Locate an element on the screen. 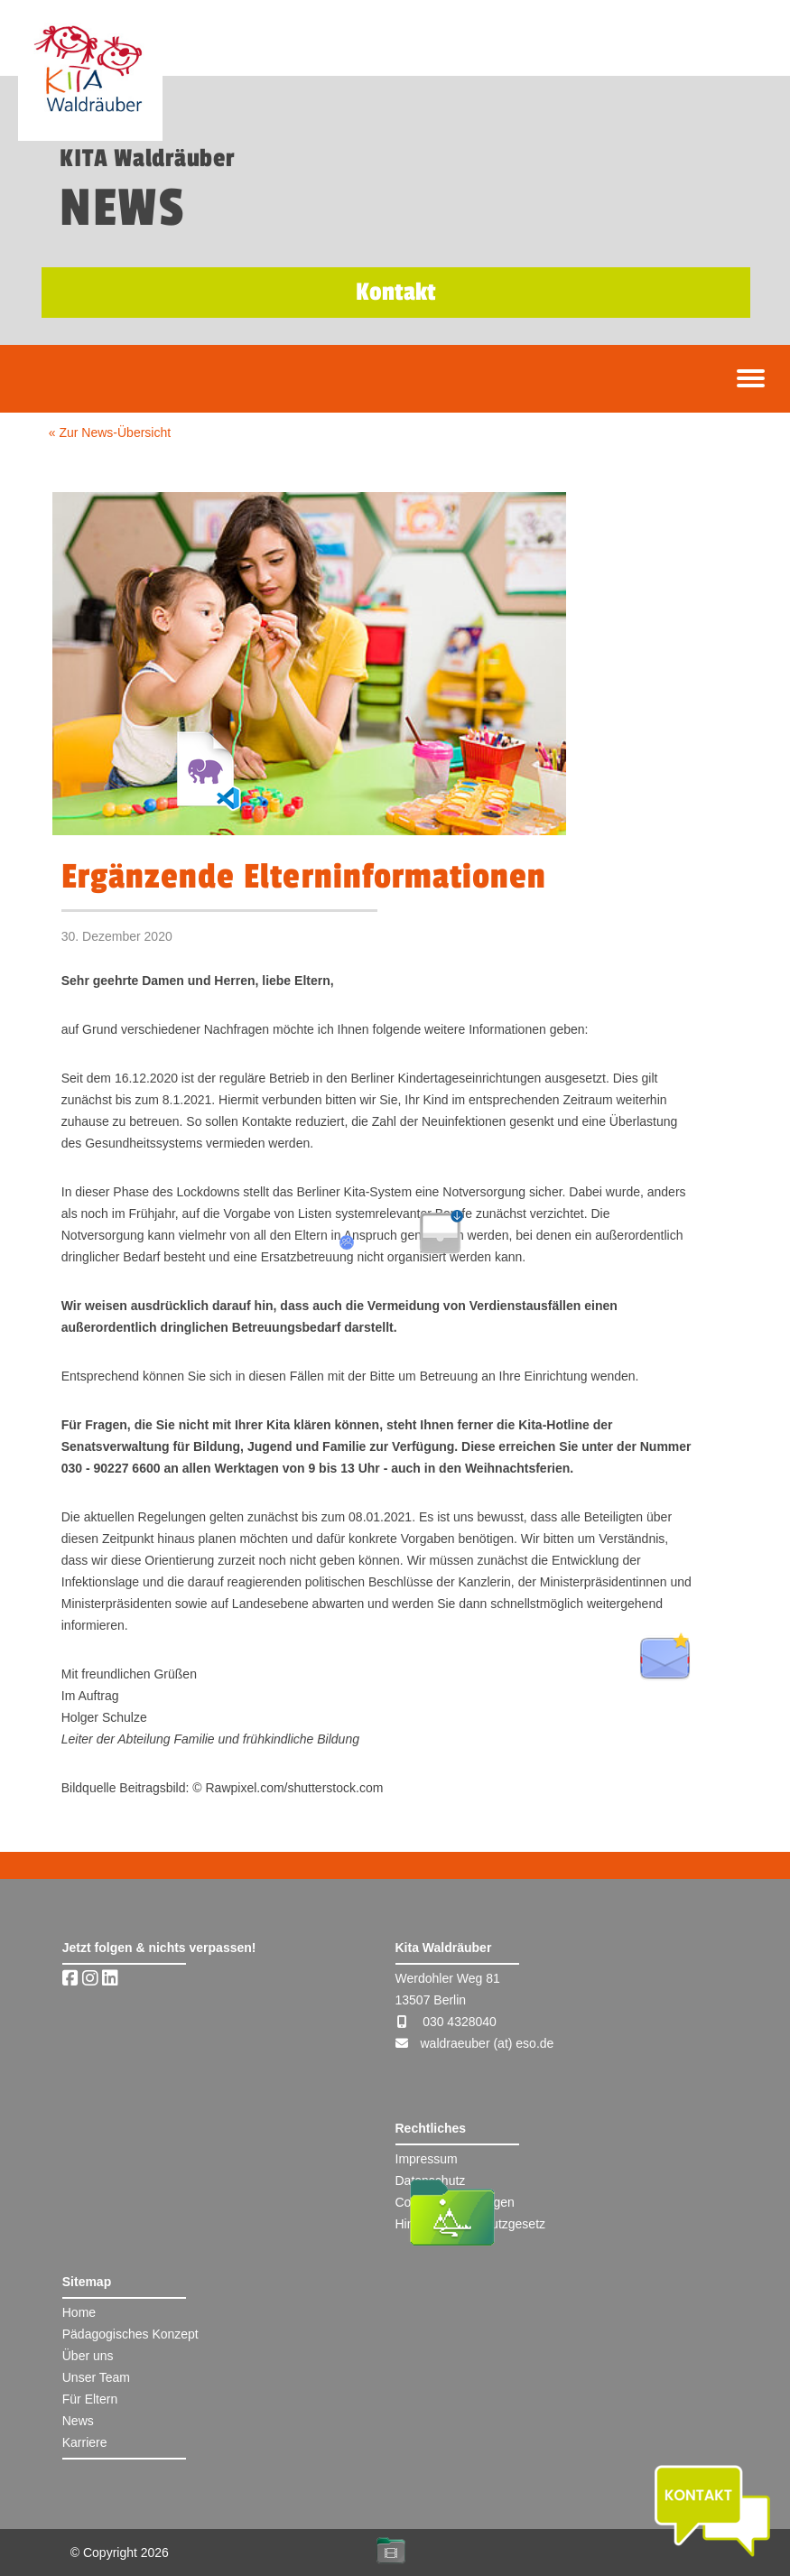 The width and height of the screenshot is (790, 2576). indicates unread email messages is located at coordinates (665, 1658).